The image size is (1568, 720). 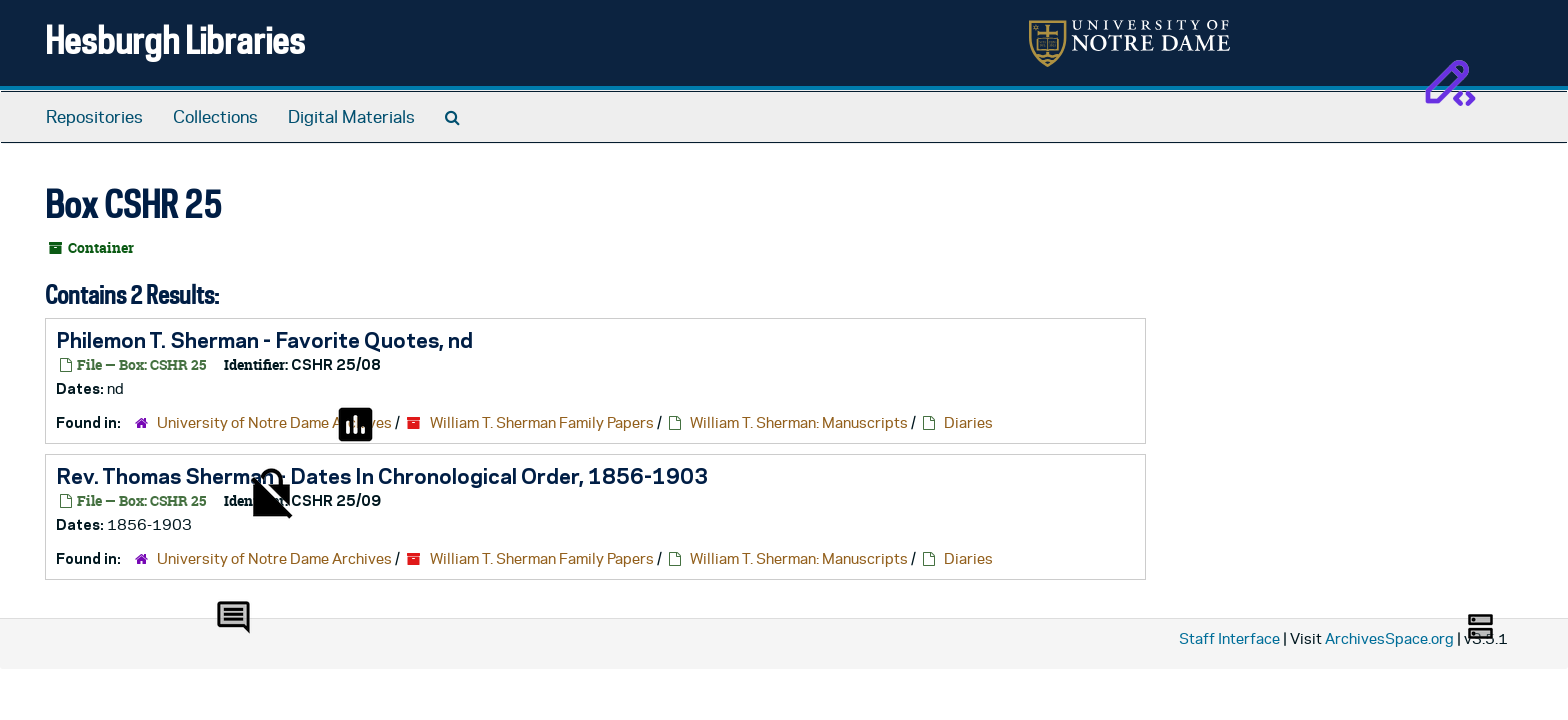 What do you see at coordinates (1448, 81) in the screenshot?
I see `edit or write code` at bounding box center [1448, 81].